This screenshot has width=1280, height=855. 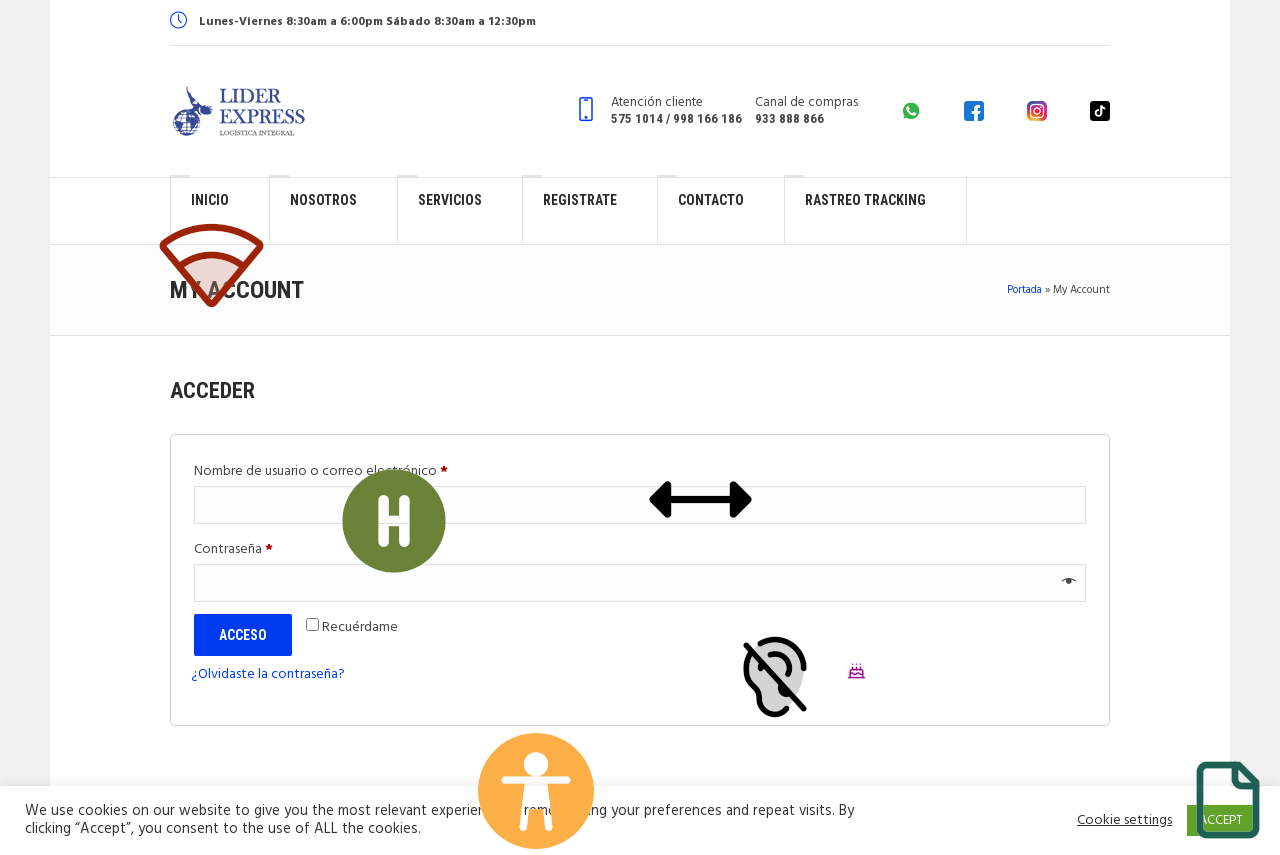 What do you see at coordinates (700, 499) in the screenshot?
I see `resize element horizontally` at bounding box center [700, 499].